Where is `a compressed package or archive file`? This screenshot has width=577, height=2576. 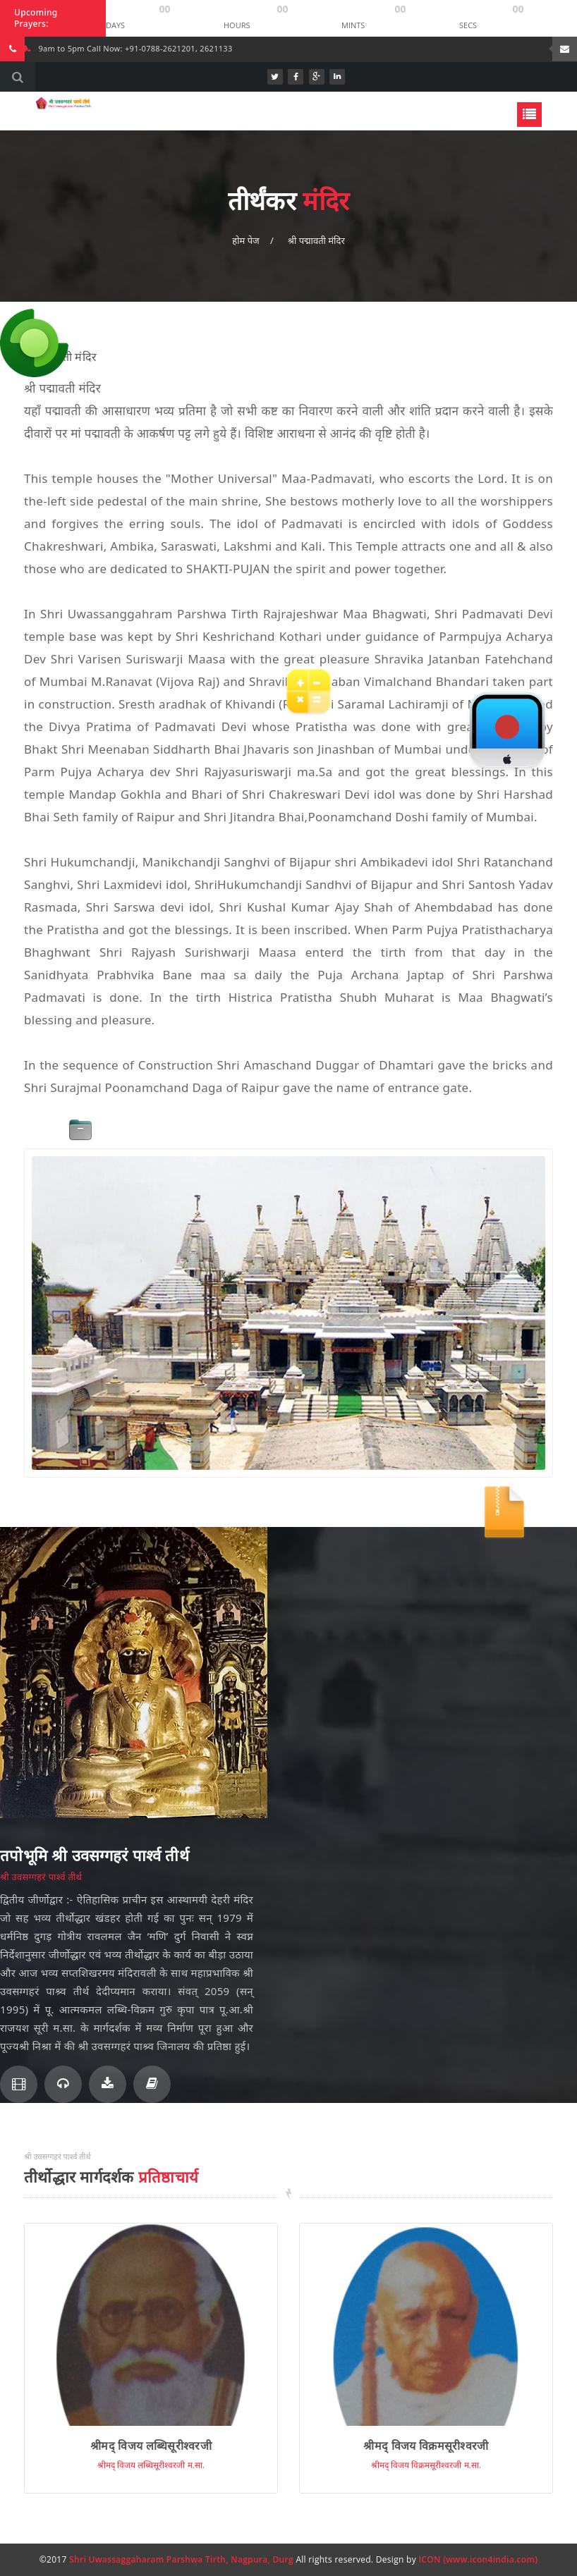 a compressed package or archive file is located at coordinates (504, 1513).